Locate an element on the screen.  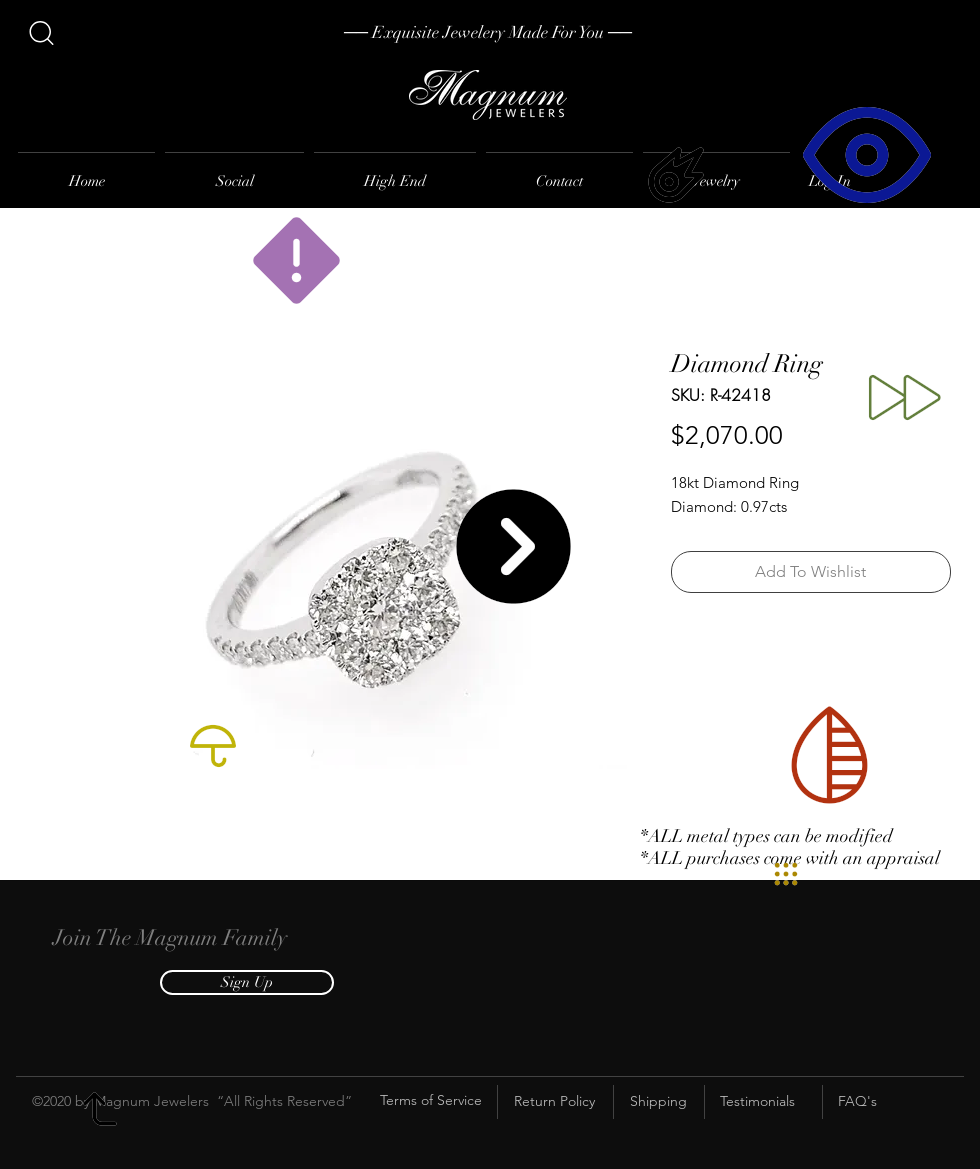
indicates a trending or viral item is located at coordinates (676, 175).